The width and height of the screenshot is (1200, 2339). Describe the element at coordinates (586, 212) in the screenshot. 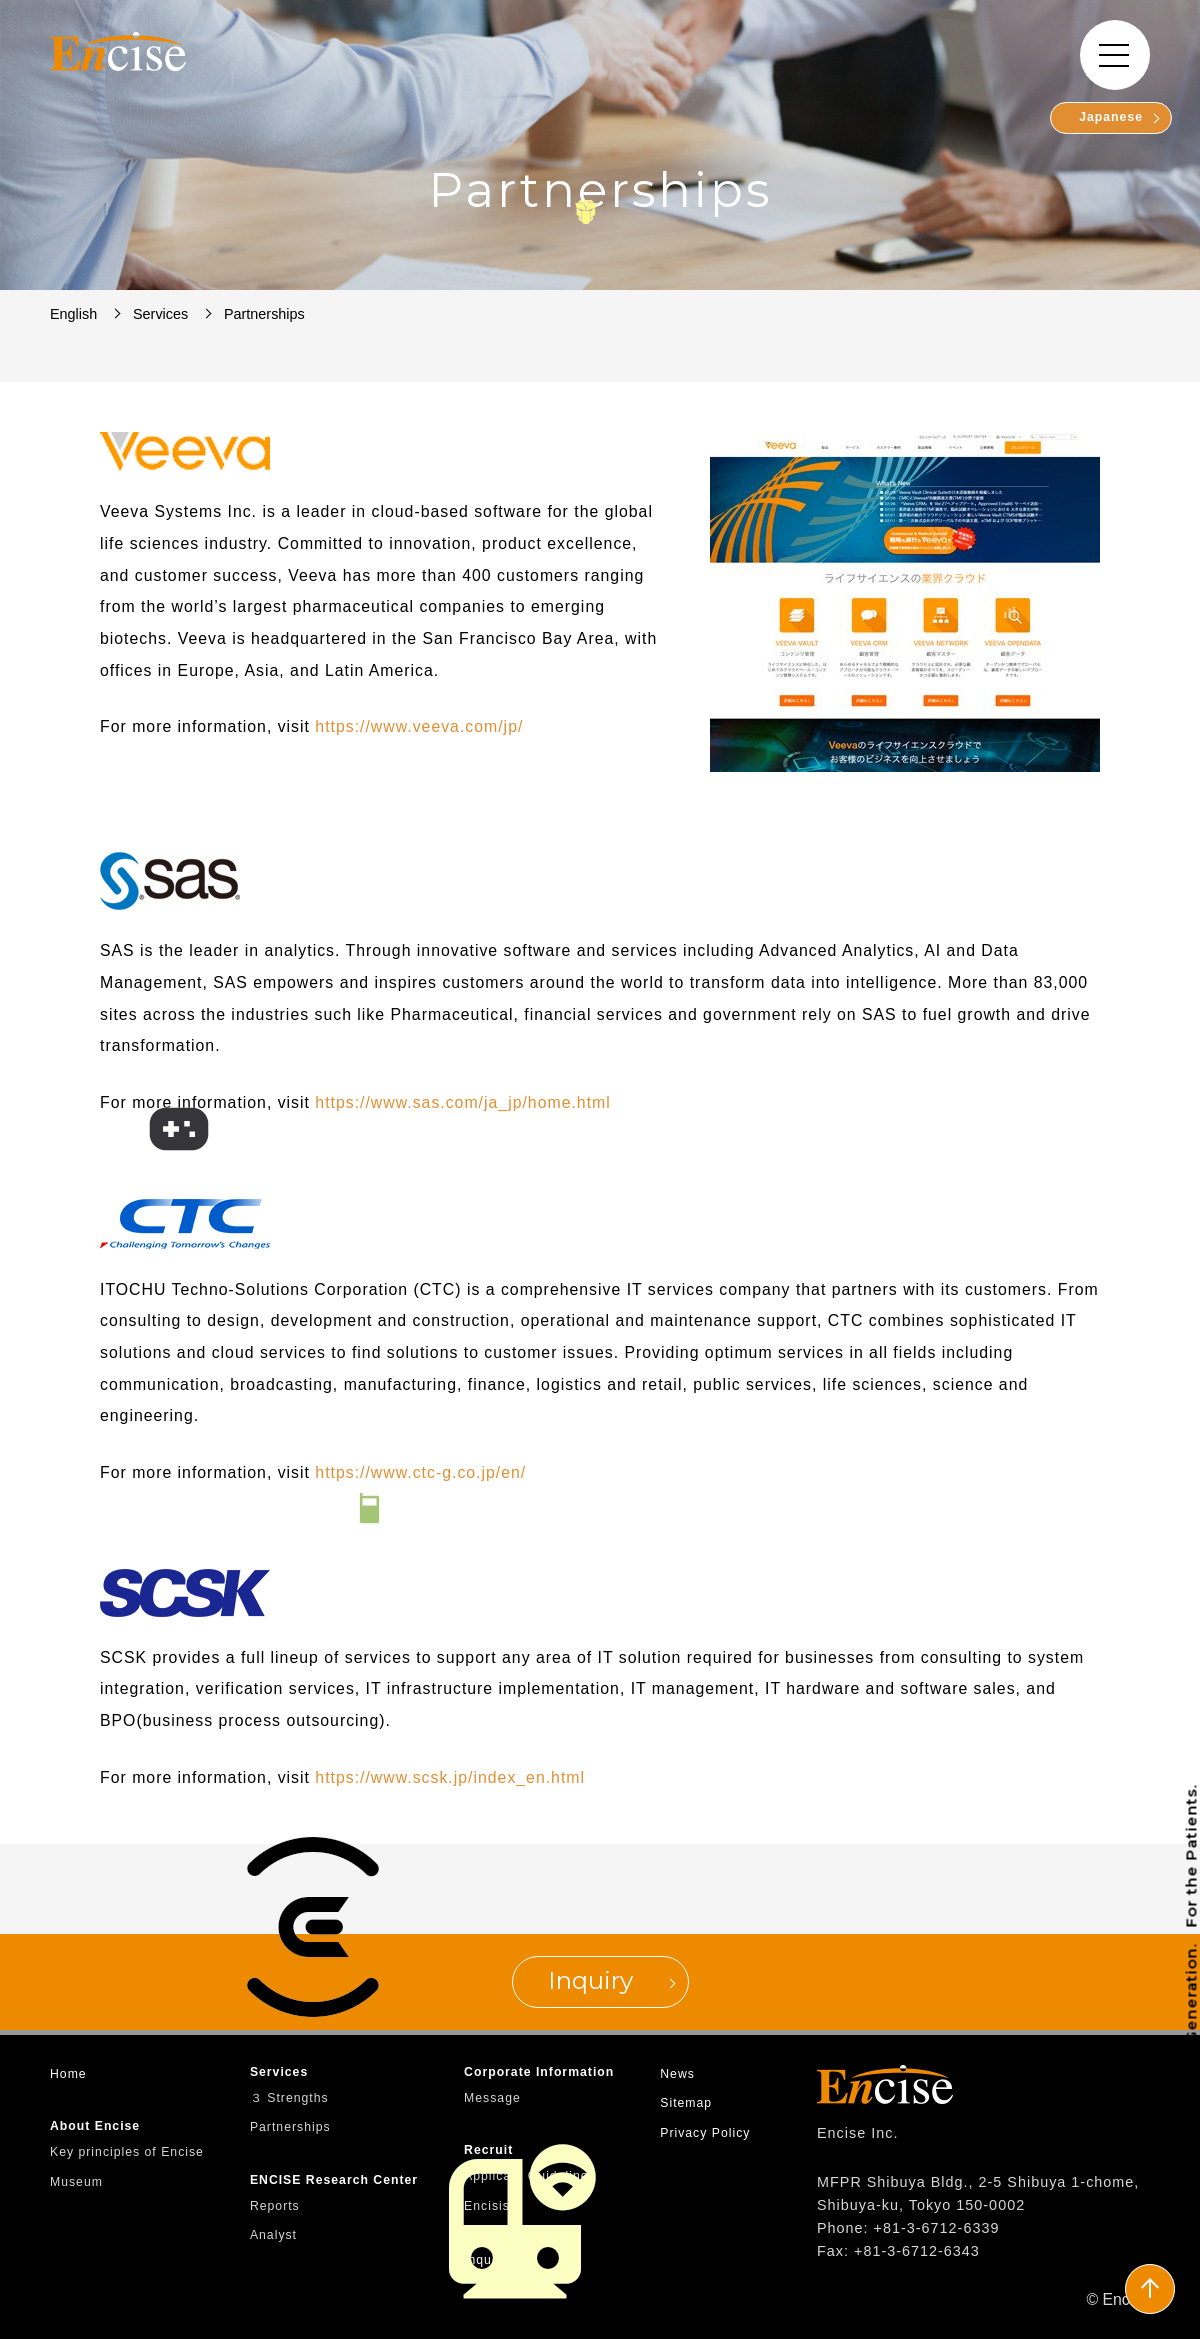

I see `PrimeVue UI component library logo` at that location.